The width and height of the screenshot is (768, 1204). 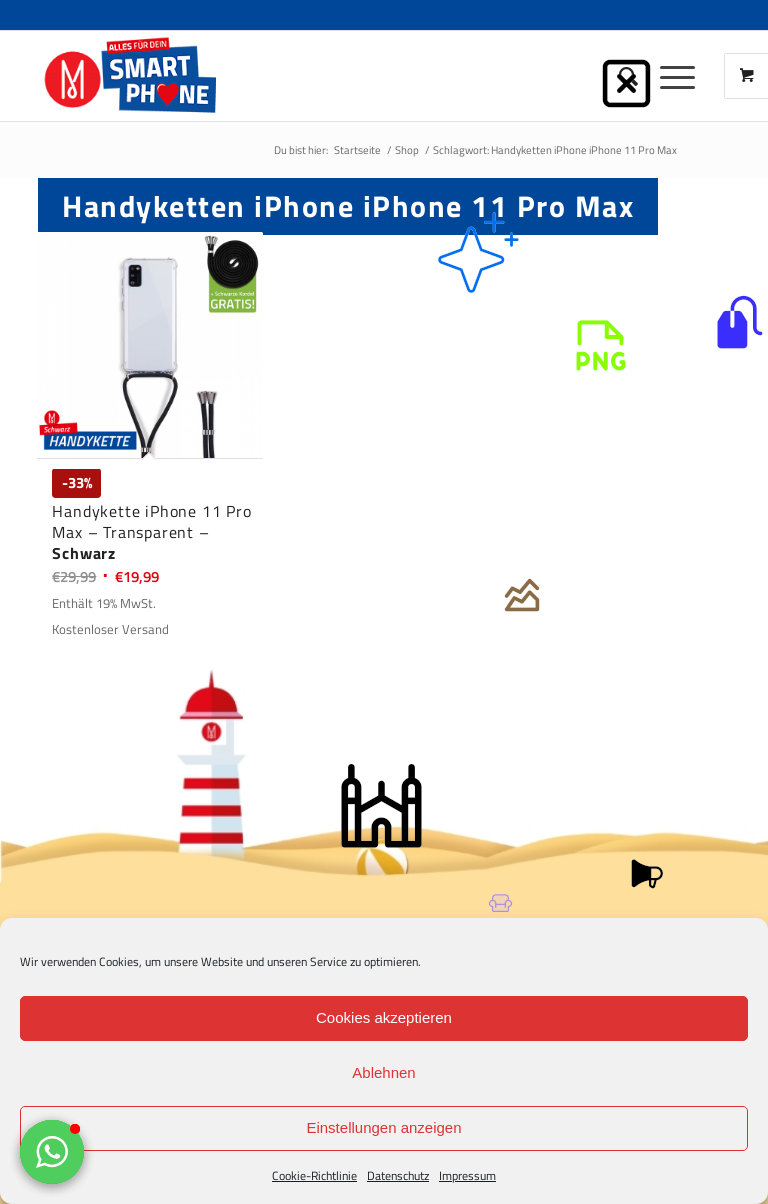 What do you see at coordinates (600, 347) in the screenshot?
I see `view or open a PNG image file` at bounding box center [600, 347].